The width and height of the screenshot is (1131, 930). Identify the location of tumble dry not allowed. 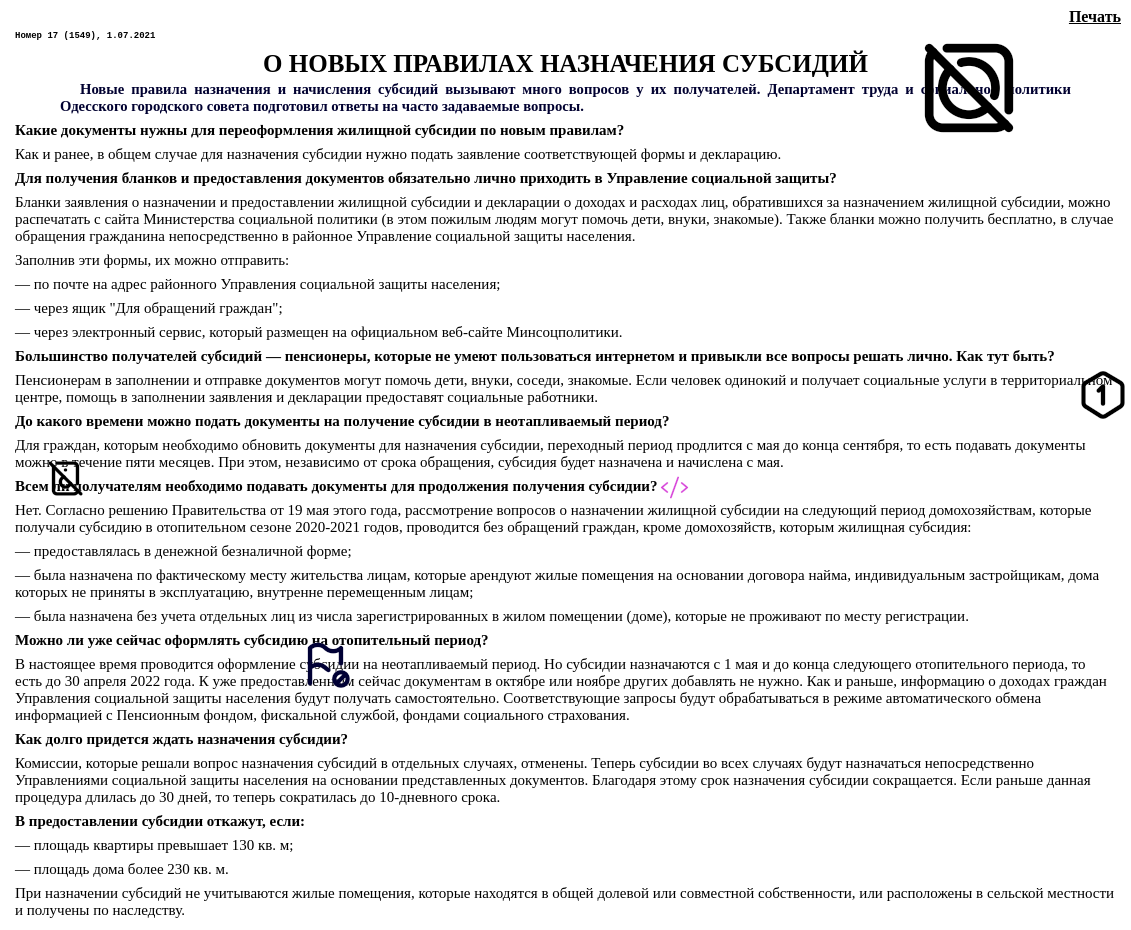
(969, 88).